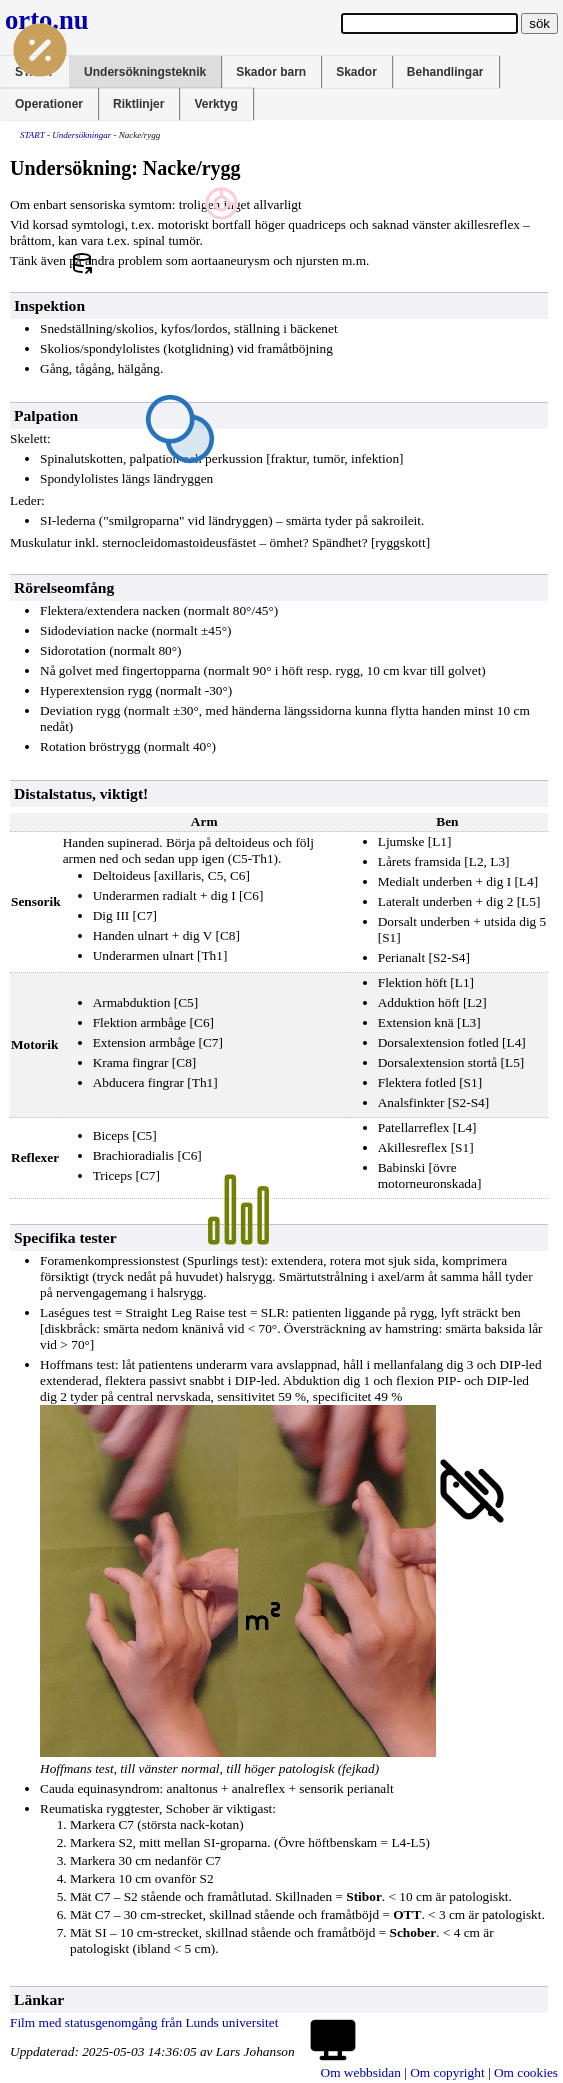 The image size is (563, 2083). Describe the element at coordinates (82, 263) in the screenshot. I see `share database with others` at that location.